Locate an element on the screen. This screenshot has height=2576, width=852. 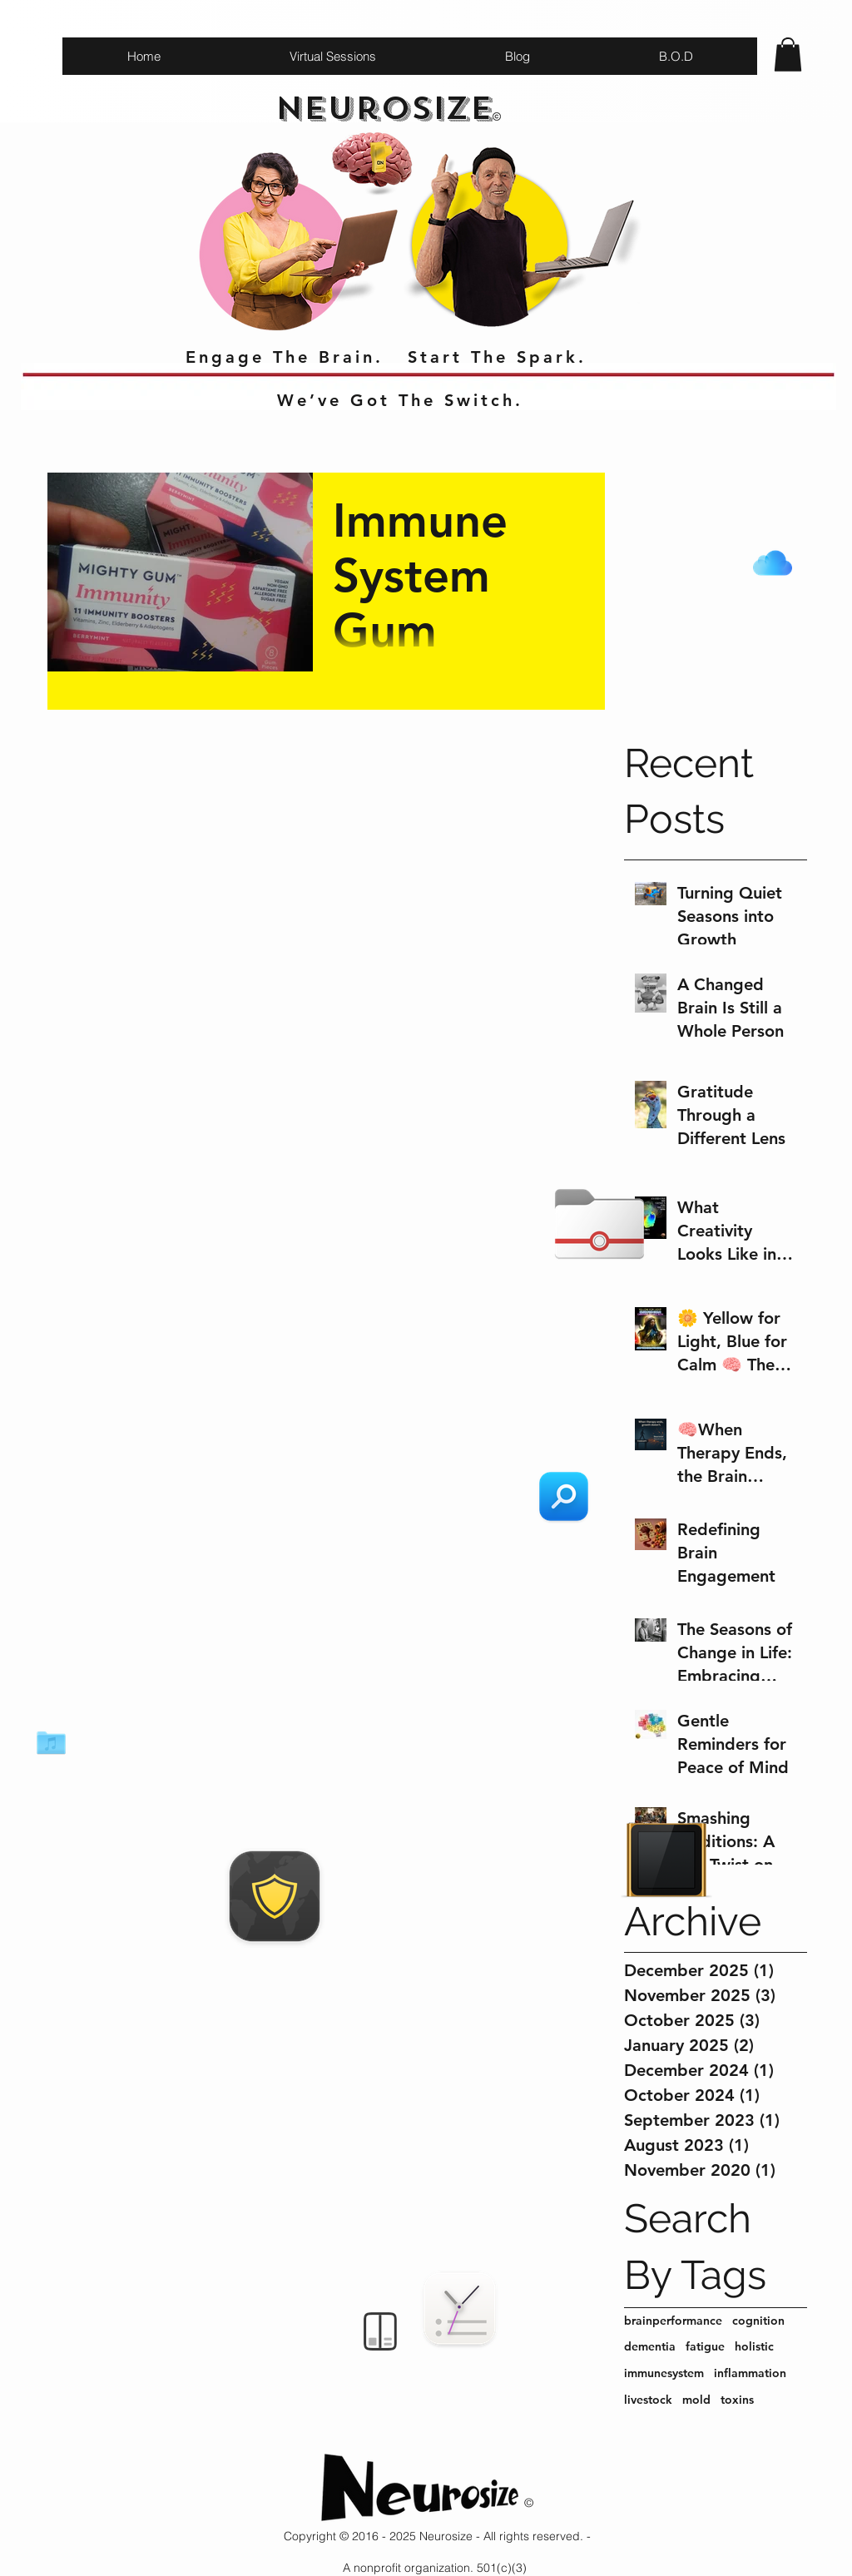
access iCloud Drive cloud storage is located at coordinates (772, 562).